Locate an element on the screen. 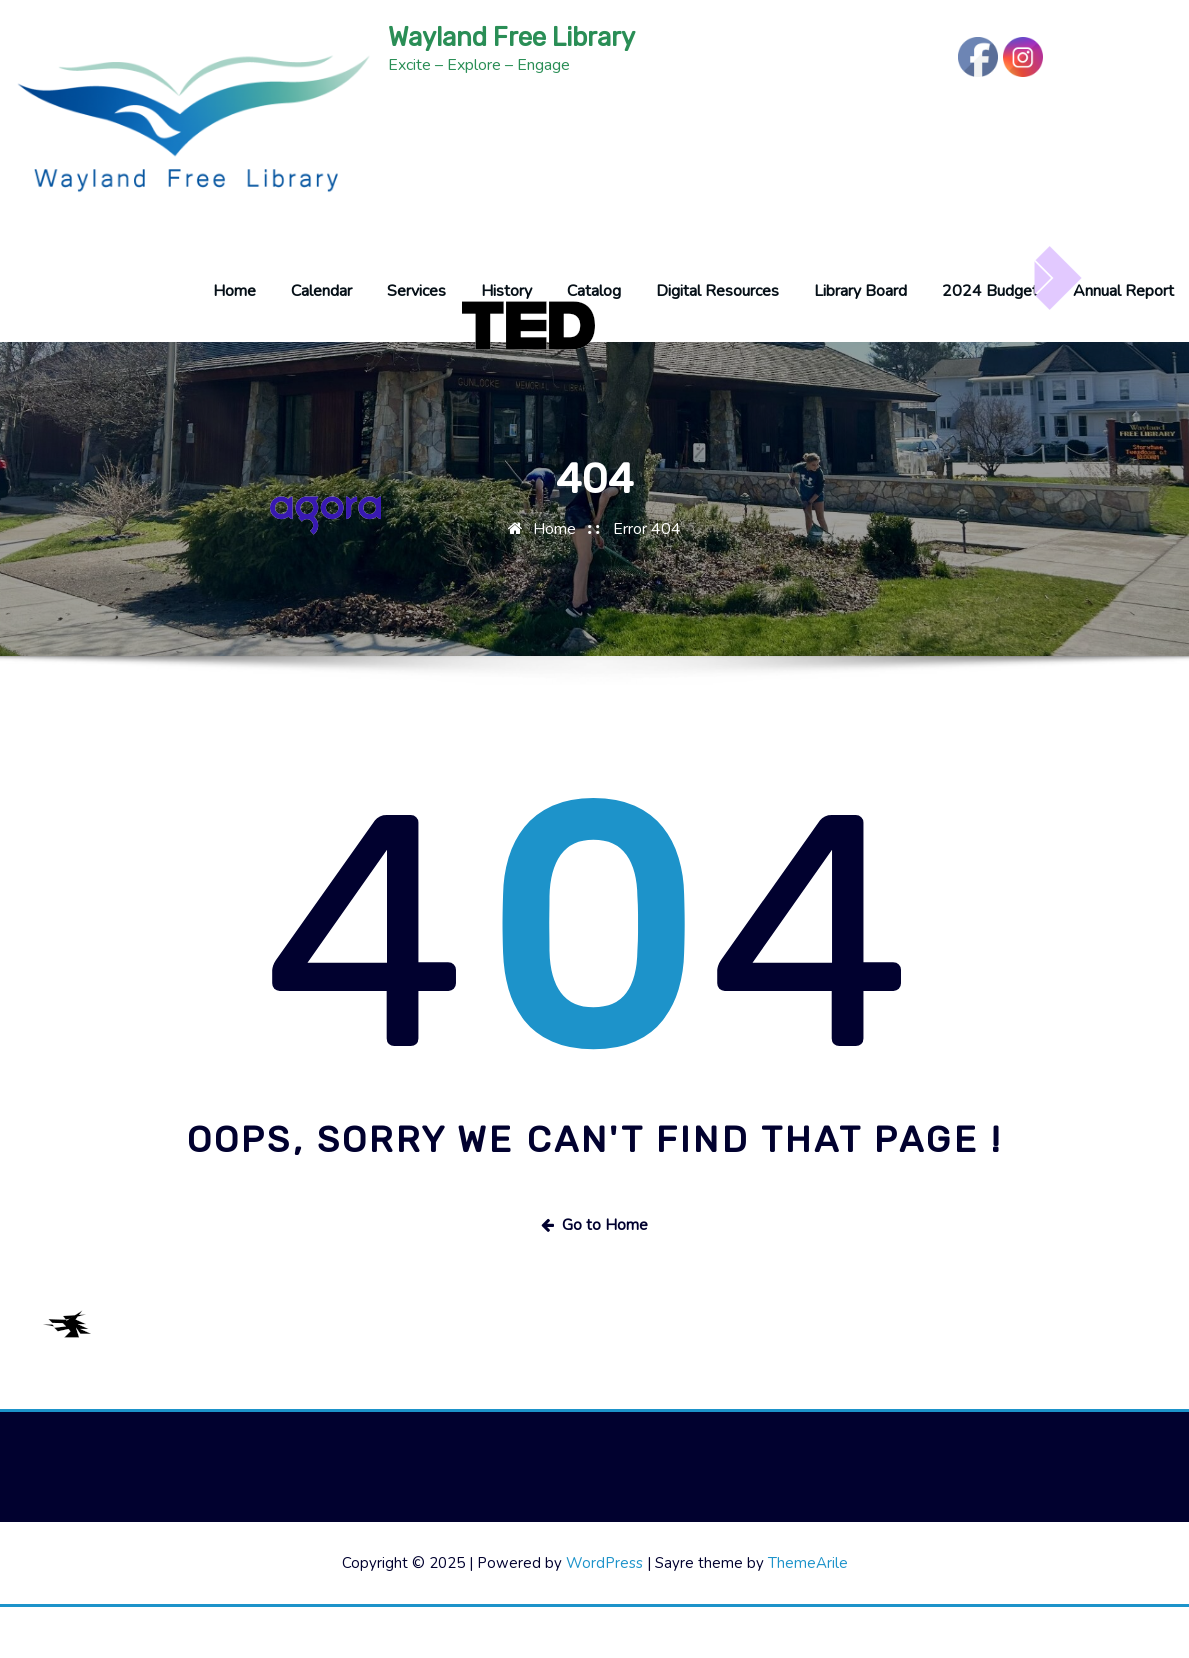 This screenshot has height=1658, width=1189. open collabora online document editor is located at coordinates (1058, 278).